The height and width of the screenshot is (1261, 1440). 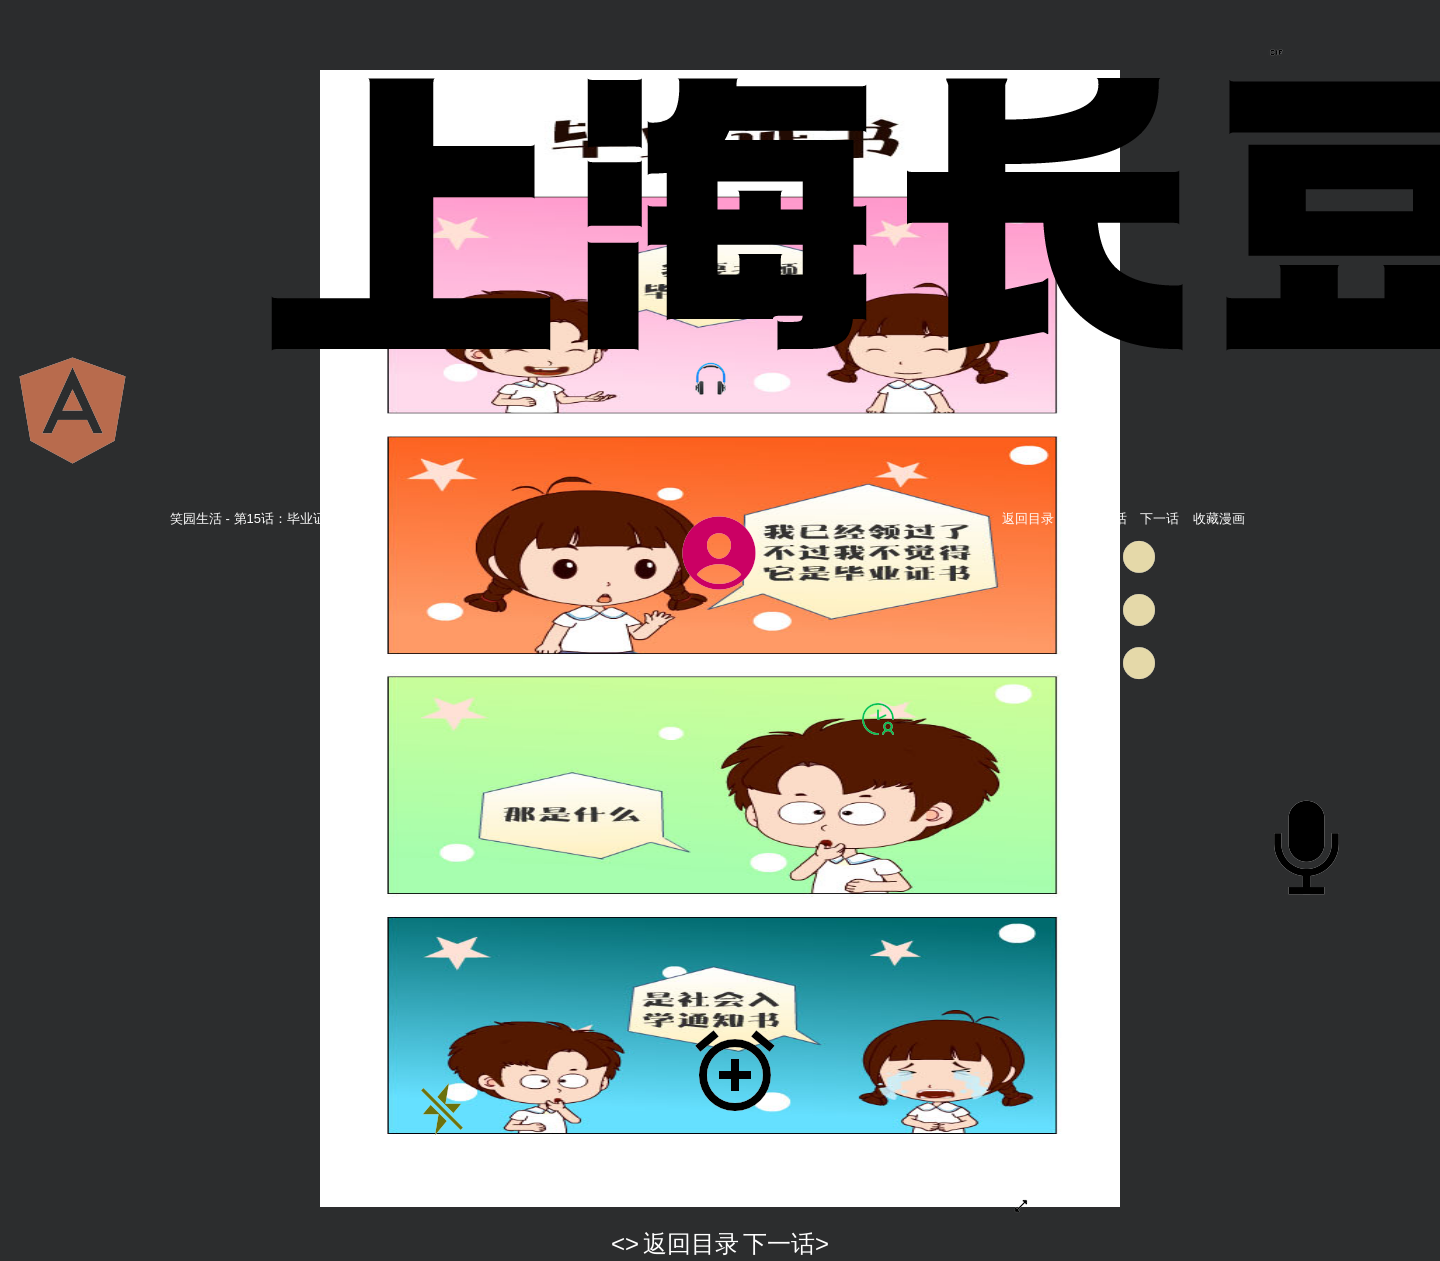 I want to click on view user's time or schedule, so click(x=878, y=719).